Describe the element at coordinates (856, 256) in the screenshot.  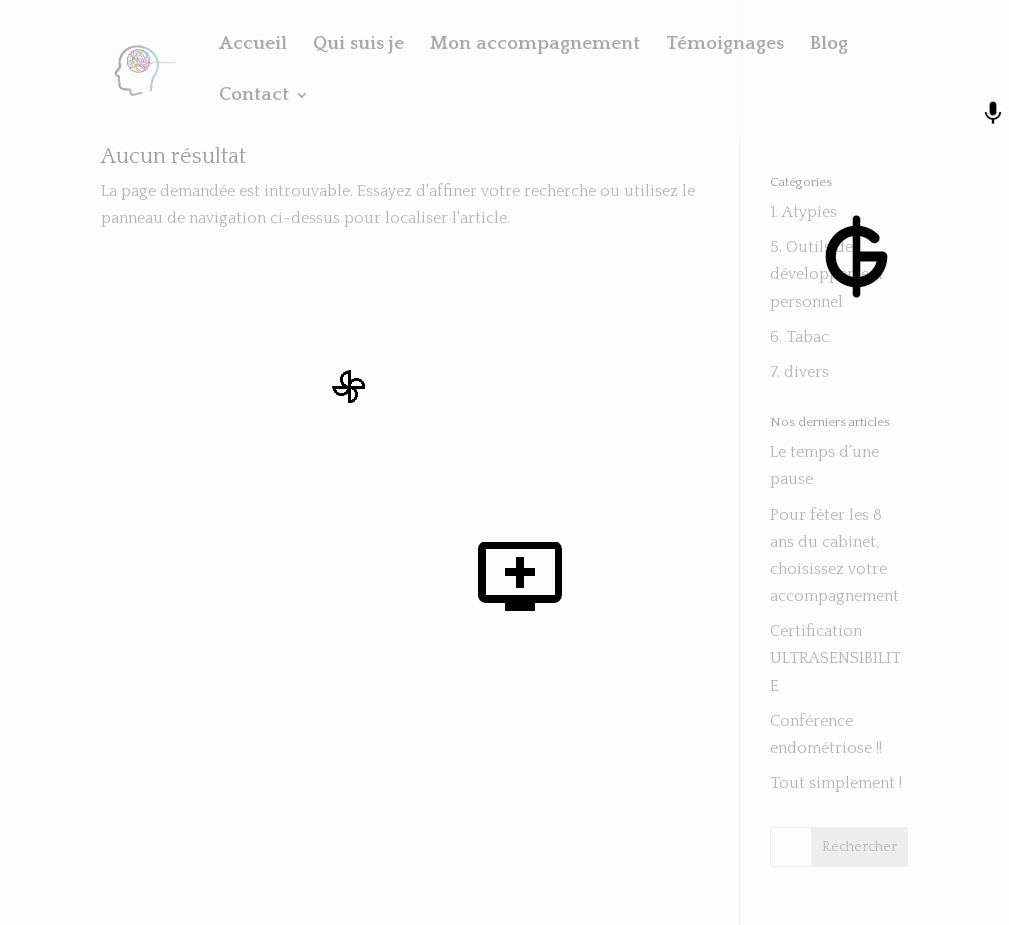
I see `indicates paraguayan guaraní currency` at that location.